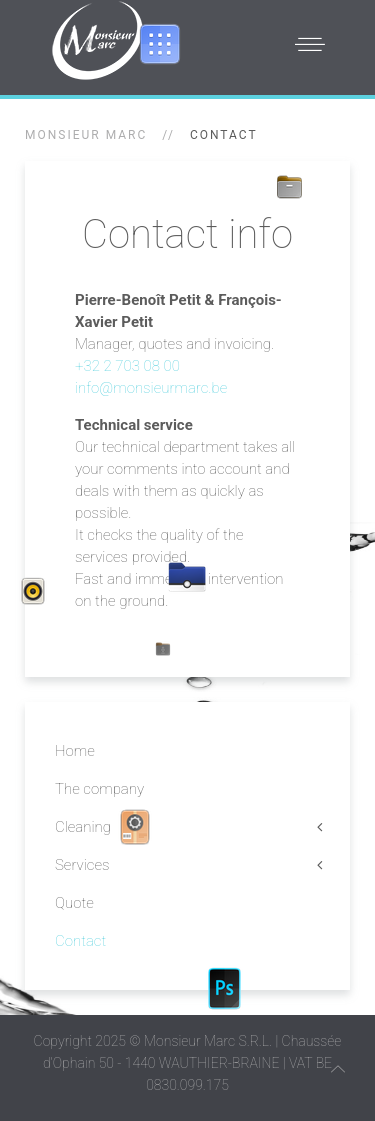  I want to click on open file manager application, so click(289, 186).